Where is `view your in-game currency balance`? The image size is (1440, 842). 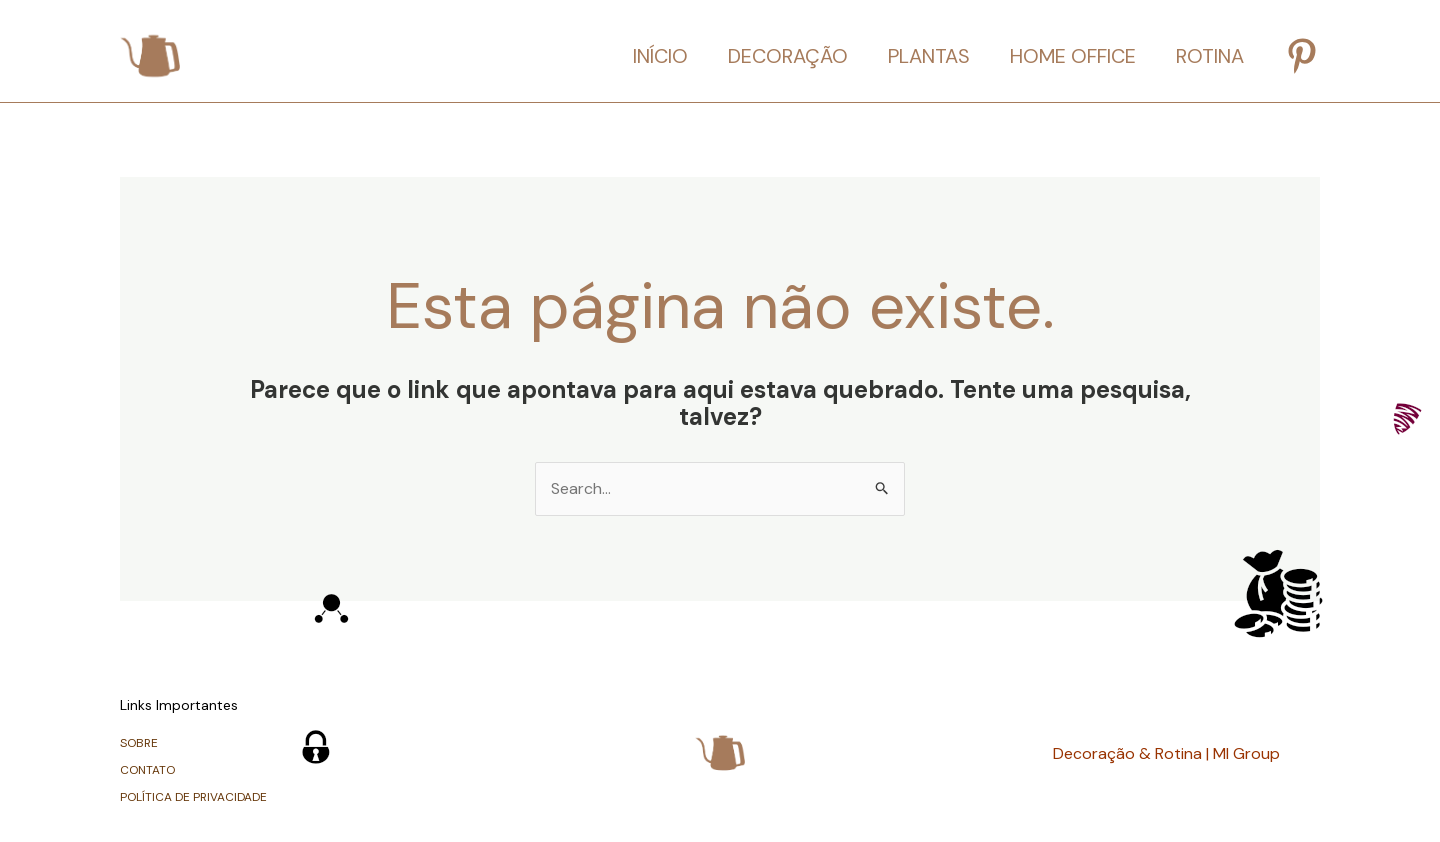
view your in-game currency balance is located at coordinates (1278, 593).